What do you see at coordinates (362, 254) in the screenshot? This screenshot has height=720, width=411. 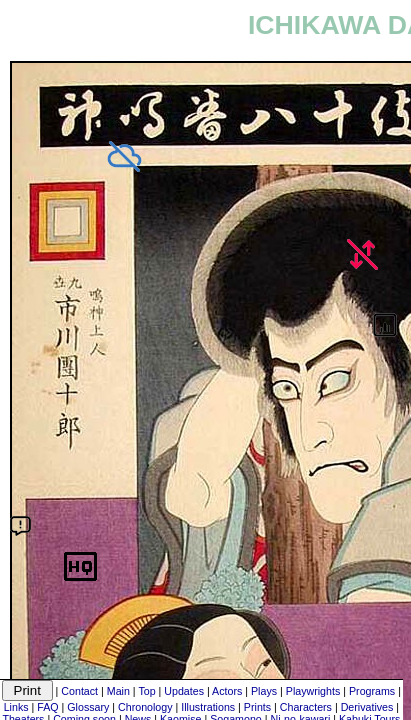 I see `mobile data is disabled` at bounding box center [362, 254].